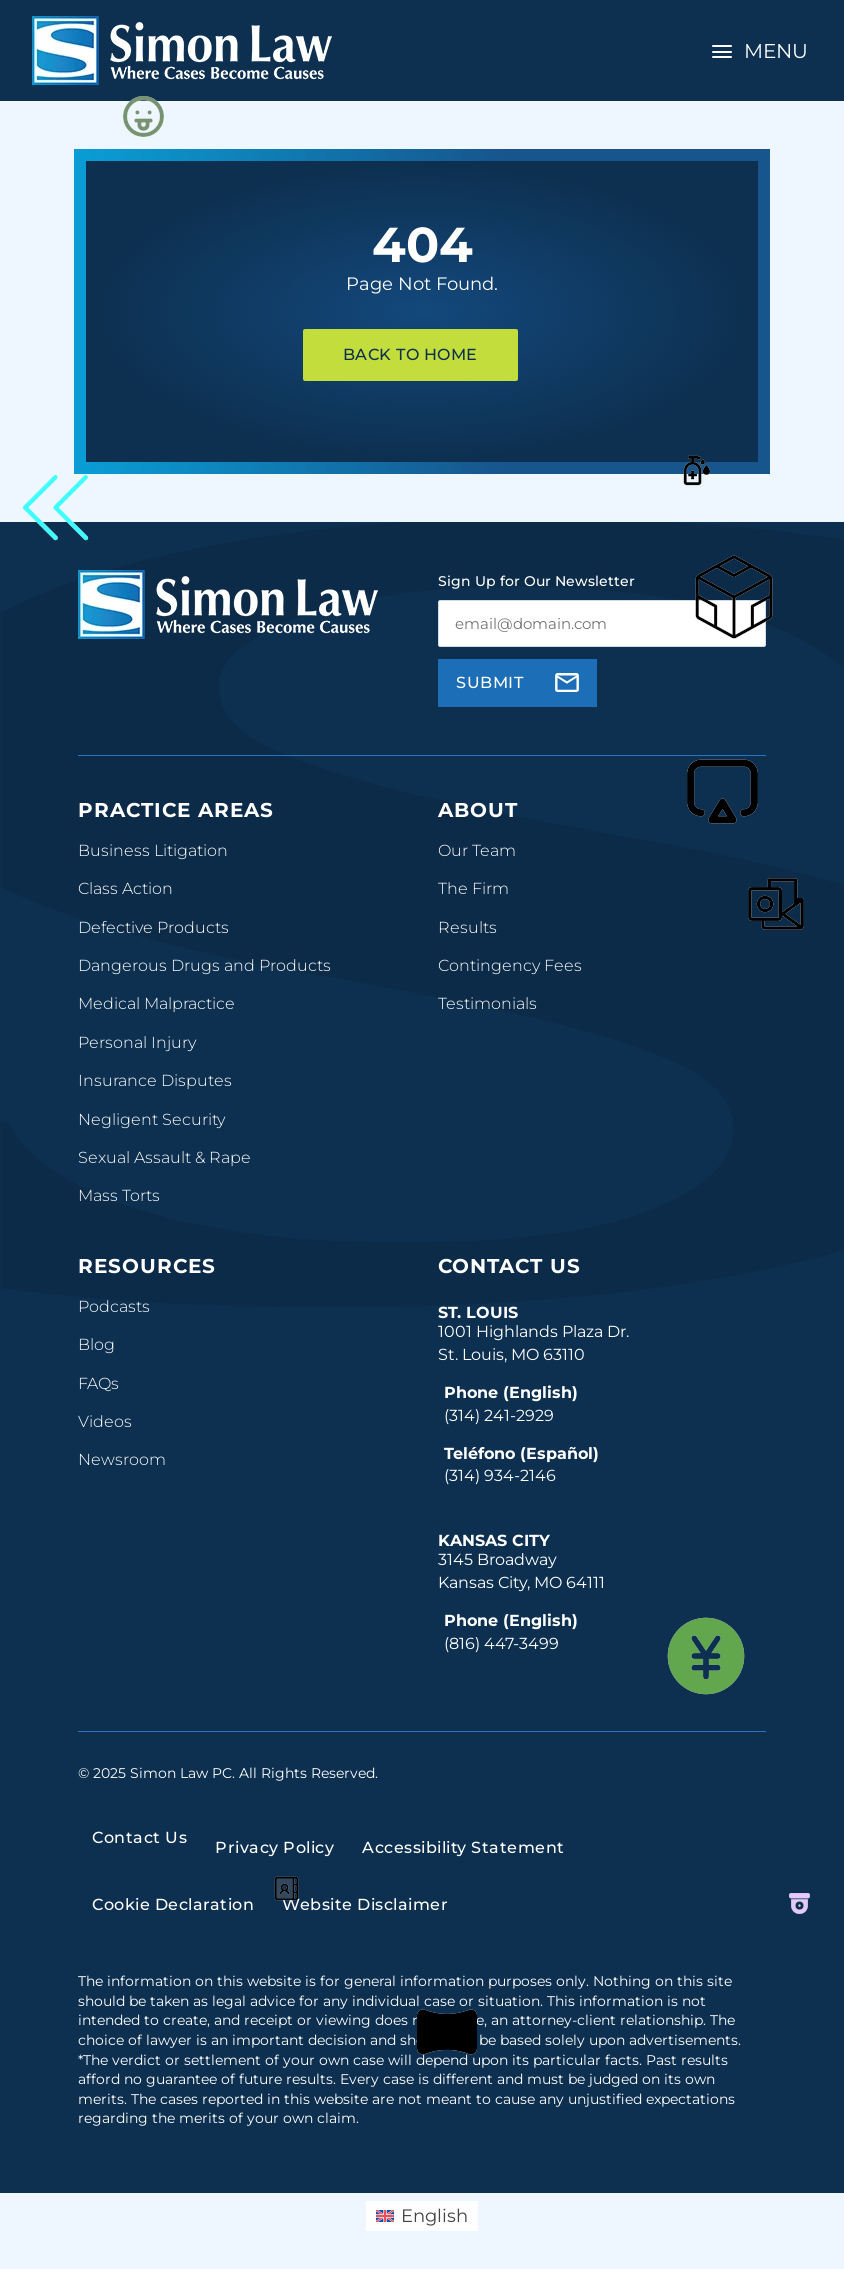 The width and height of the screenshot is (844, 2269). I want to click on view price in japanese yen, so click(706, 1656).